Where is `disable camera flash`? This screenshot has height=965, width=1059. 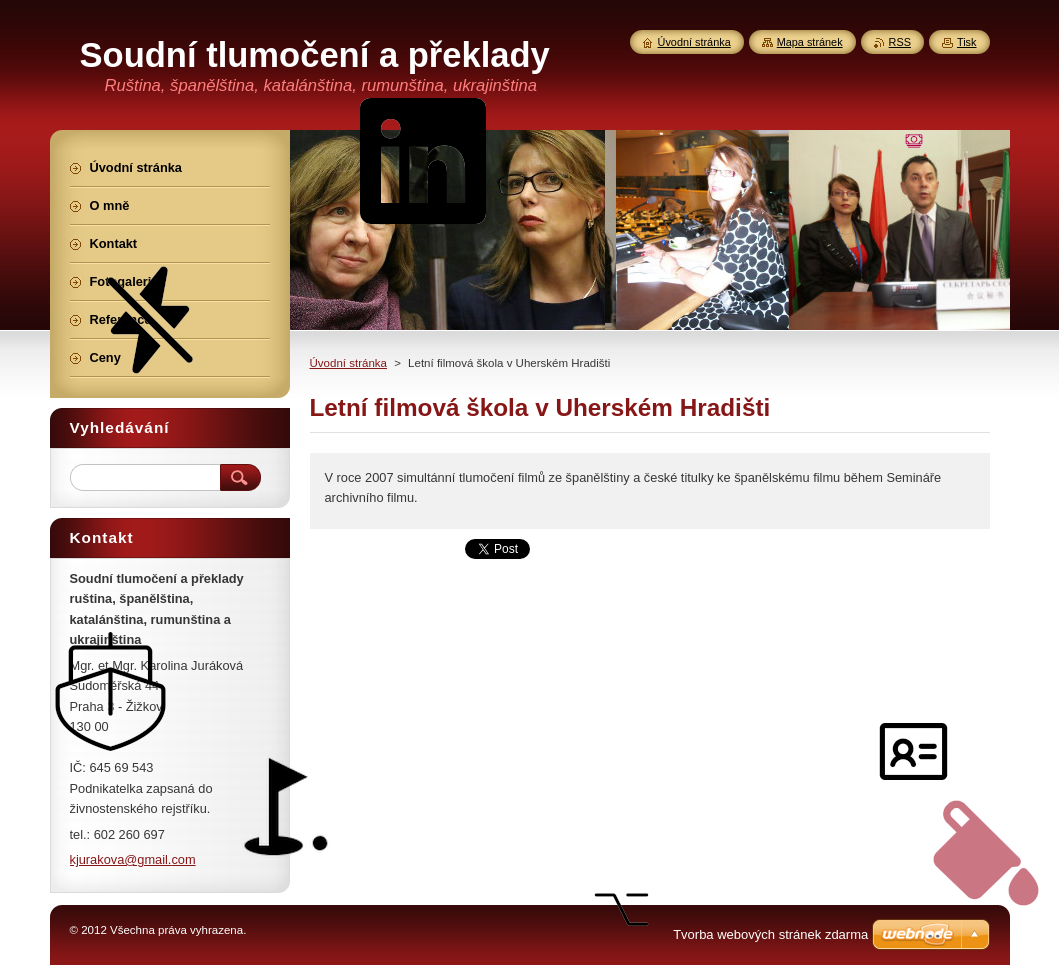
disable camera flash is located at coordinates (150, 320).